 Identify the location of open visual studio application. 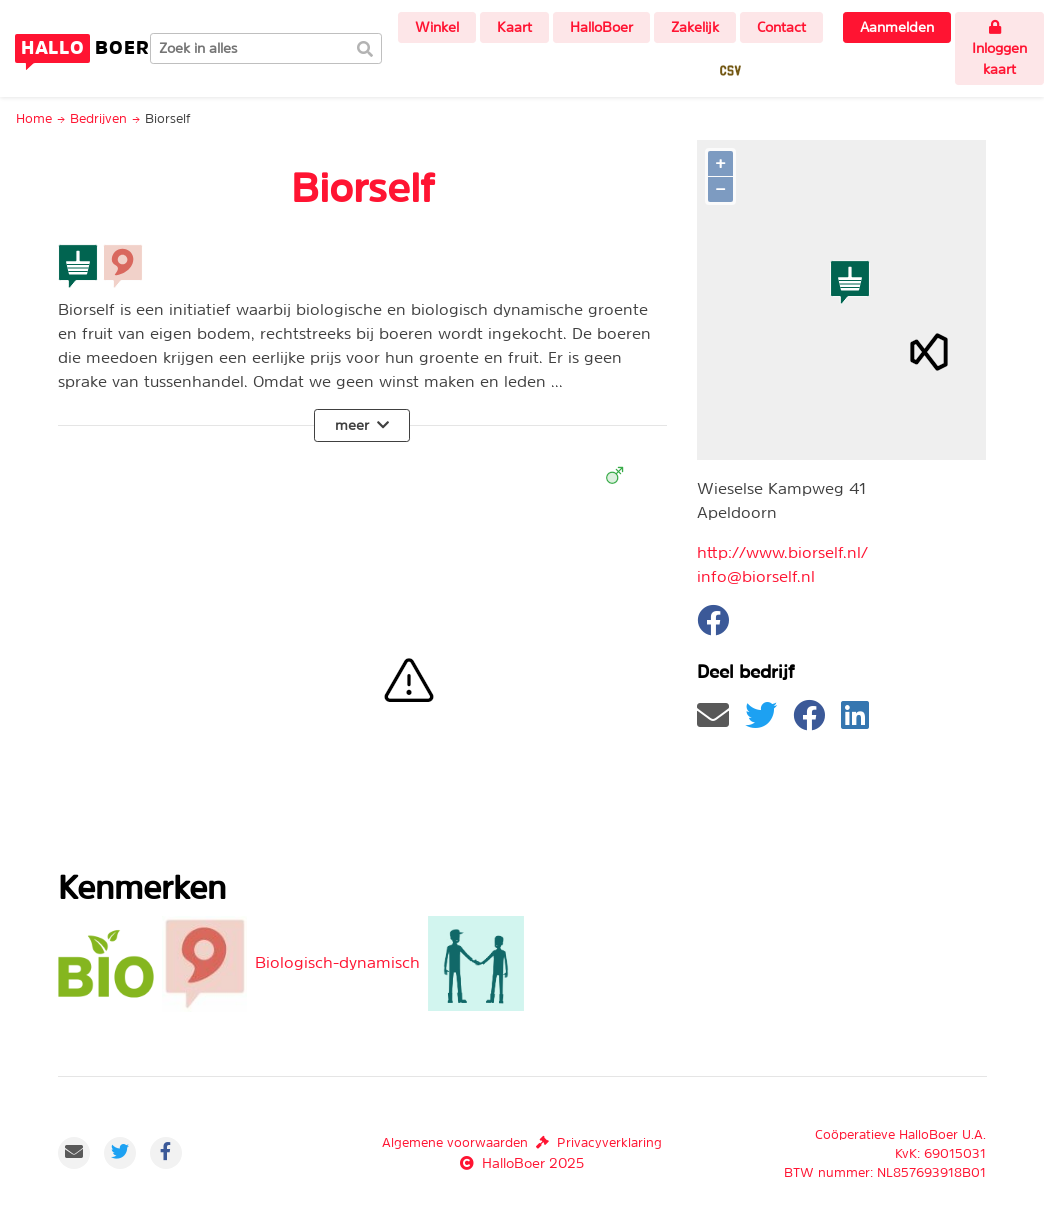
(929, 352).